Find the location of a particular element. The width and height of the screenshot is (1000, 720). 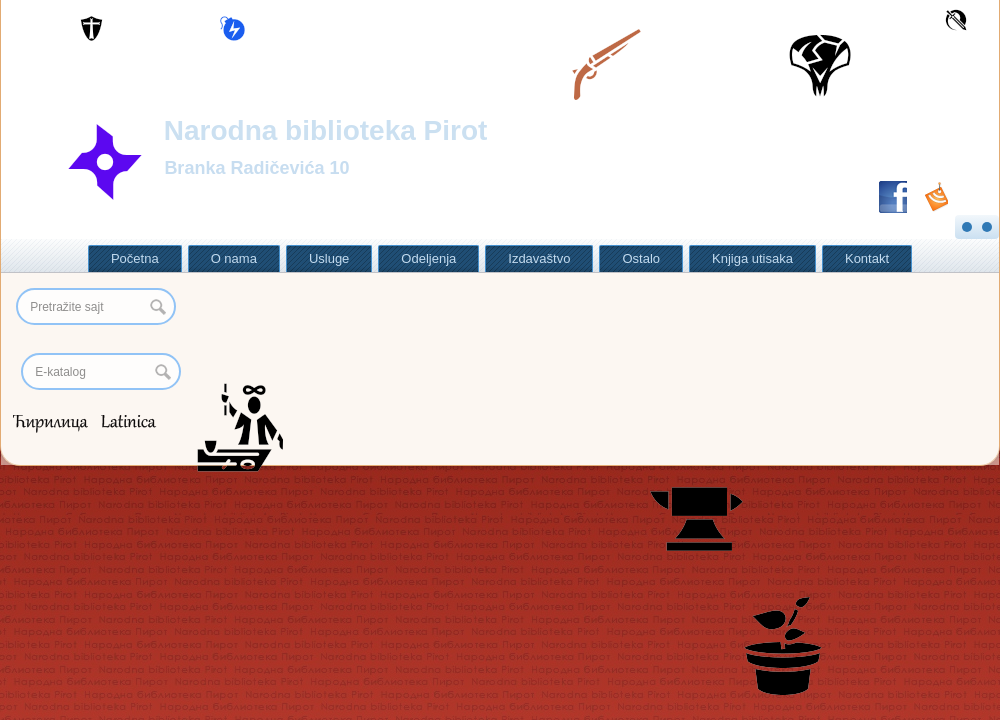

start a new project or initiative is located at coordinates (783, 646).